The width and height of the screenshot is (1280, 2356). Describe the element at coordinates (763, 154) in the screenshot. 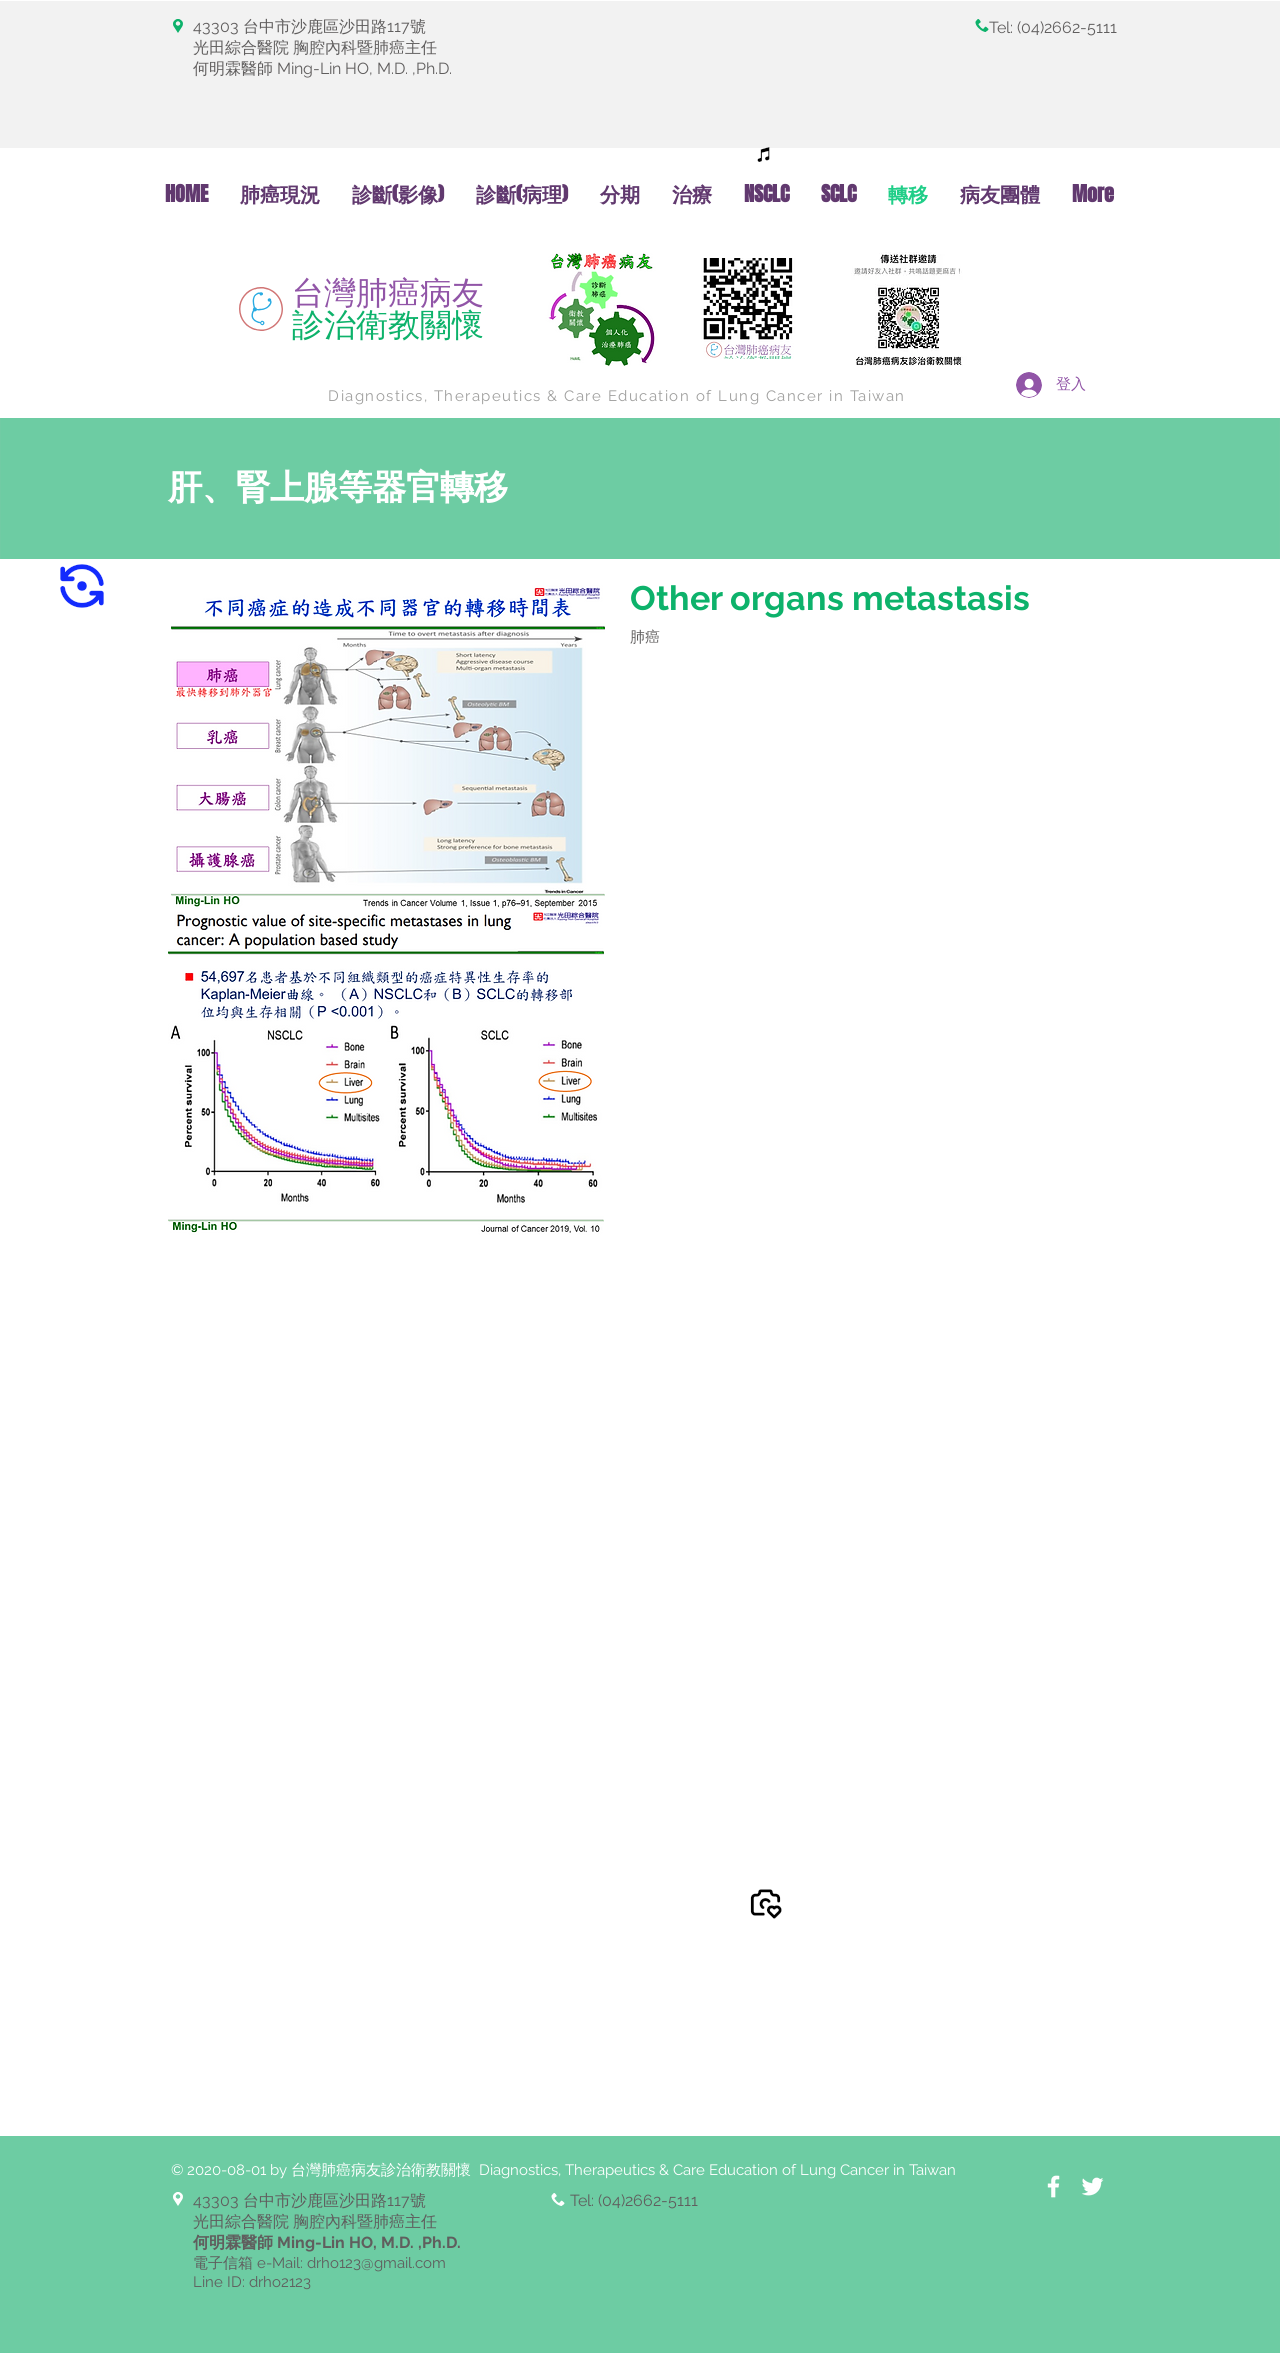

I see `access music library or player` at that location.